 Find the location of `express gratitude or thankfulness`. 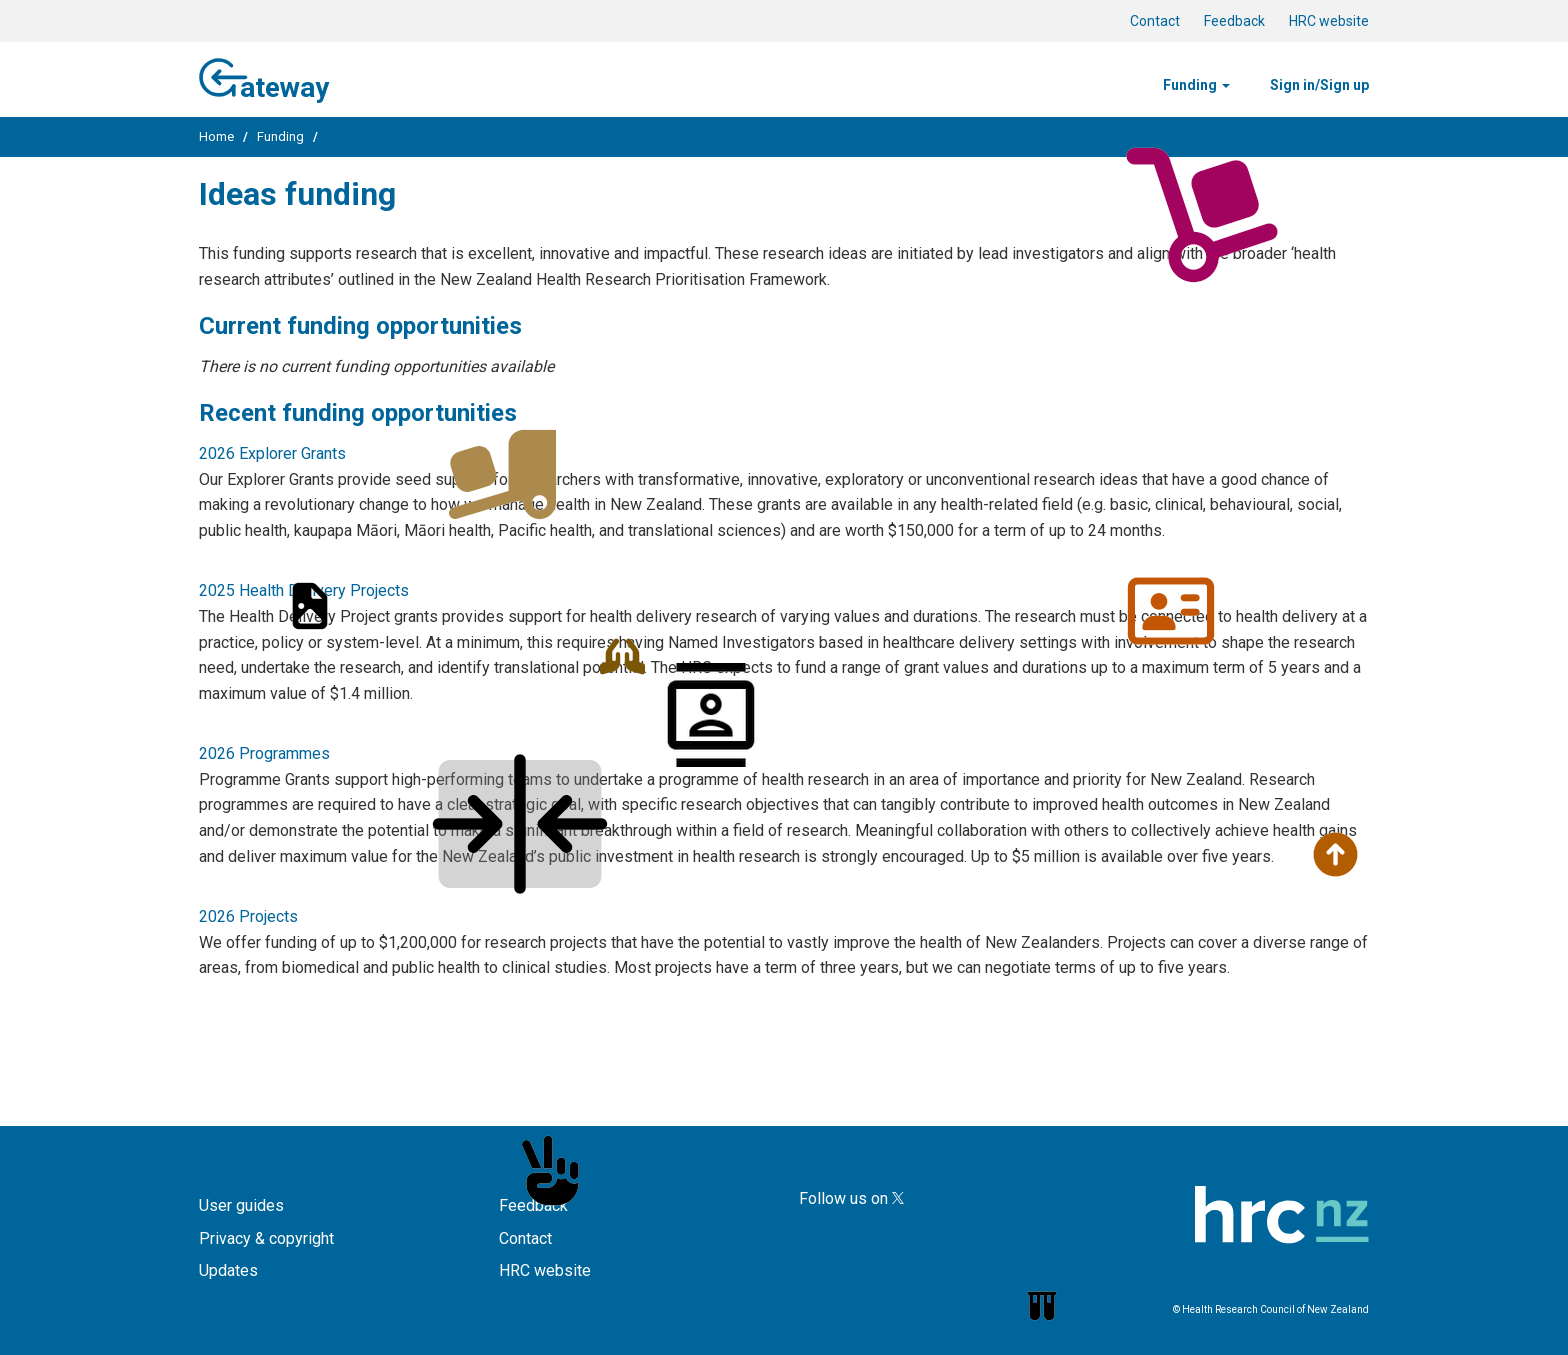

express gratitude or thankfulness is located at coordinates (622, 656).